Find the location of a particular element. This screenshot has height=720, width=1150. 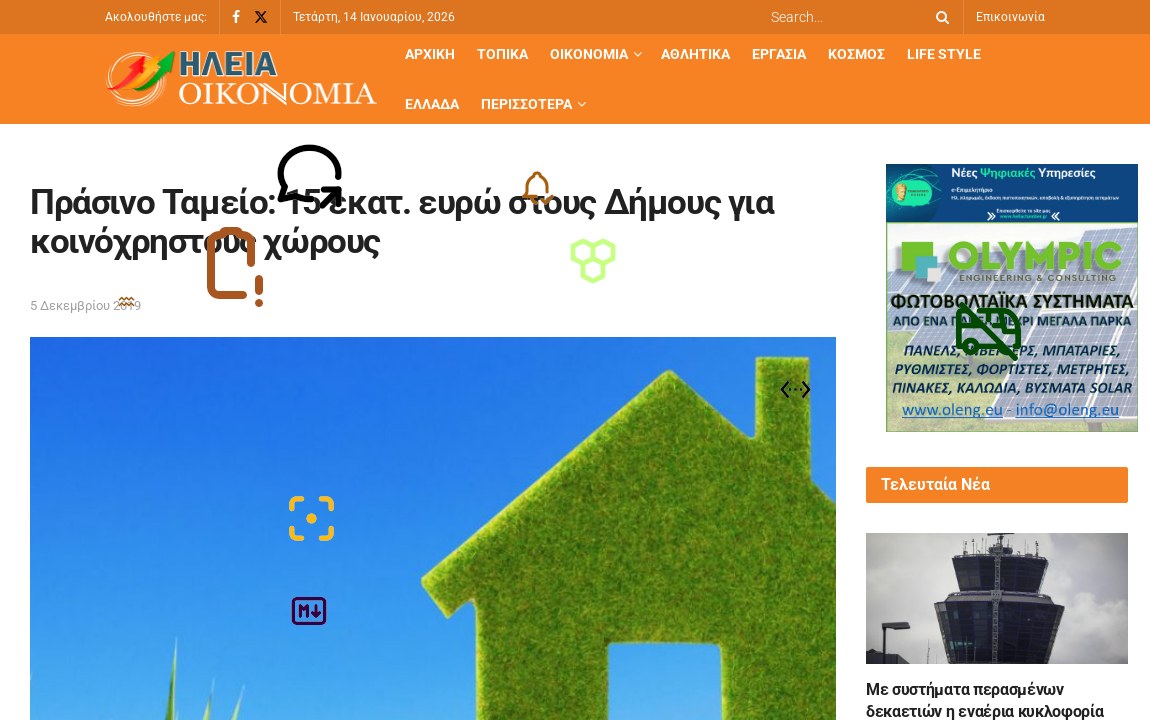

access ethernet or wired network settings is located at coordinates (795, 389).